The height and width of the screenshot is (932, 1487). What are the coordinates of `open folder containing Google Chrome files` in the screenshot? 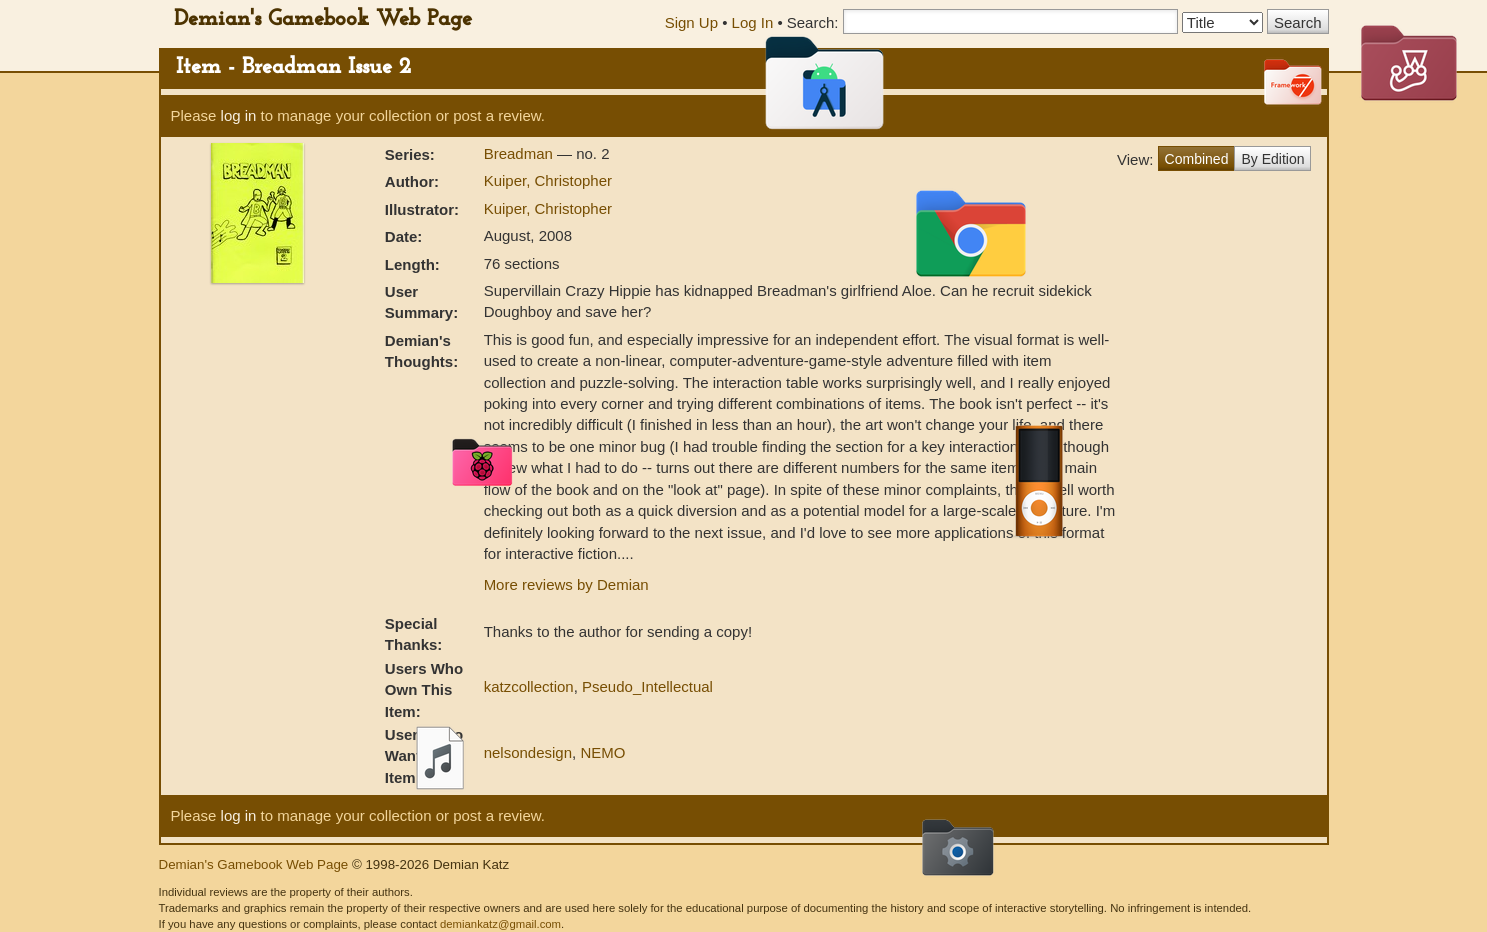 It's located at (970, 236).